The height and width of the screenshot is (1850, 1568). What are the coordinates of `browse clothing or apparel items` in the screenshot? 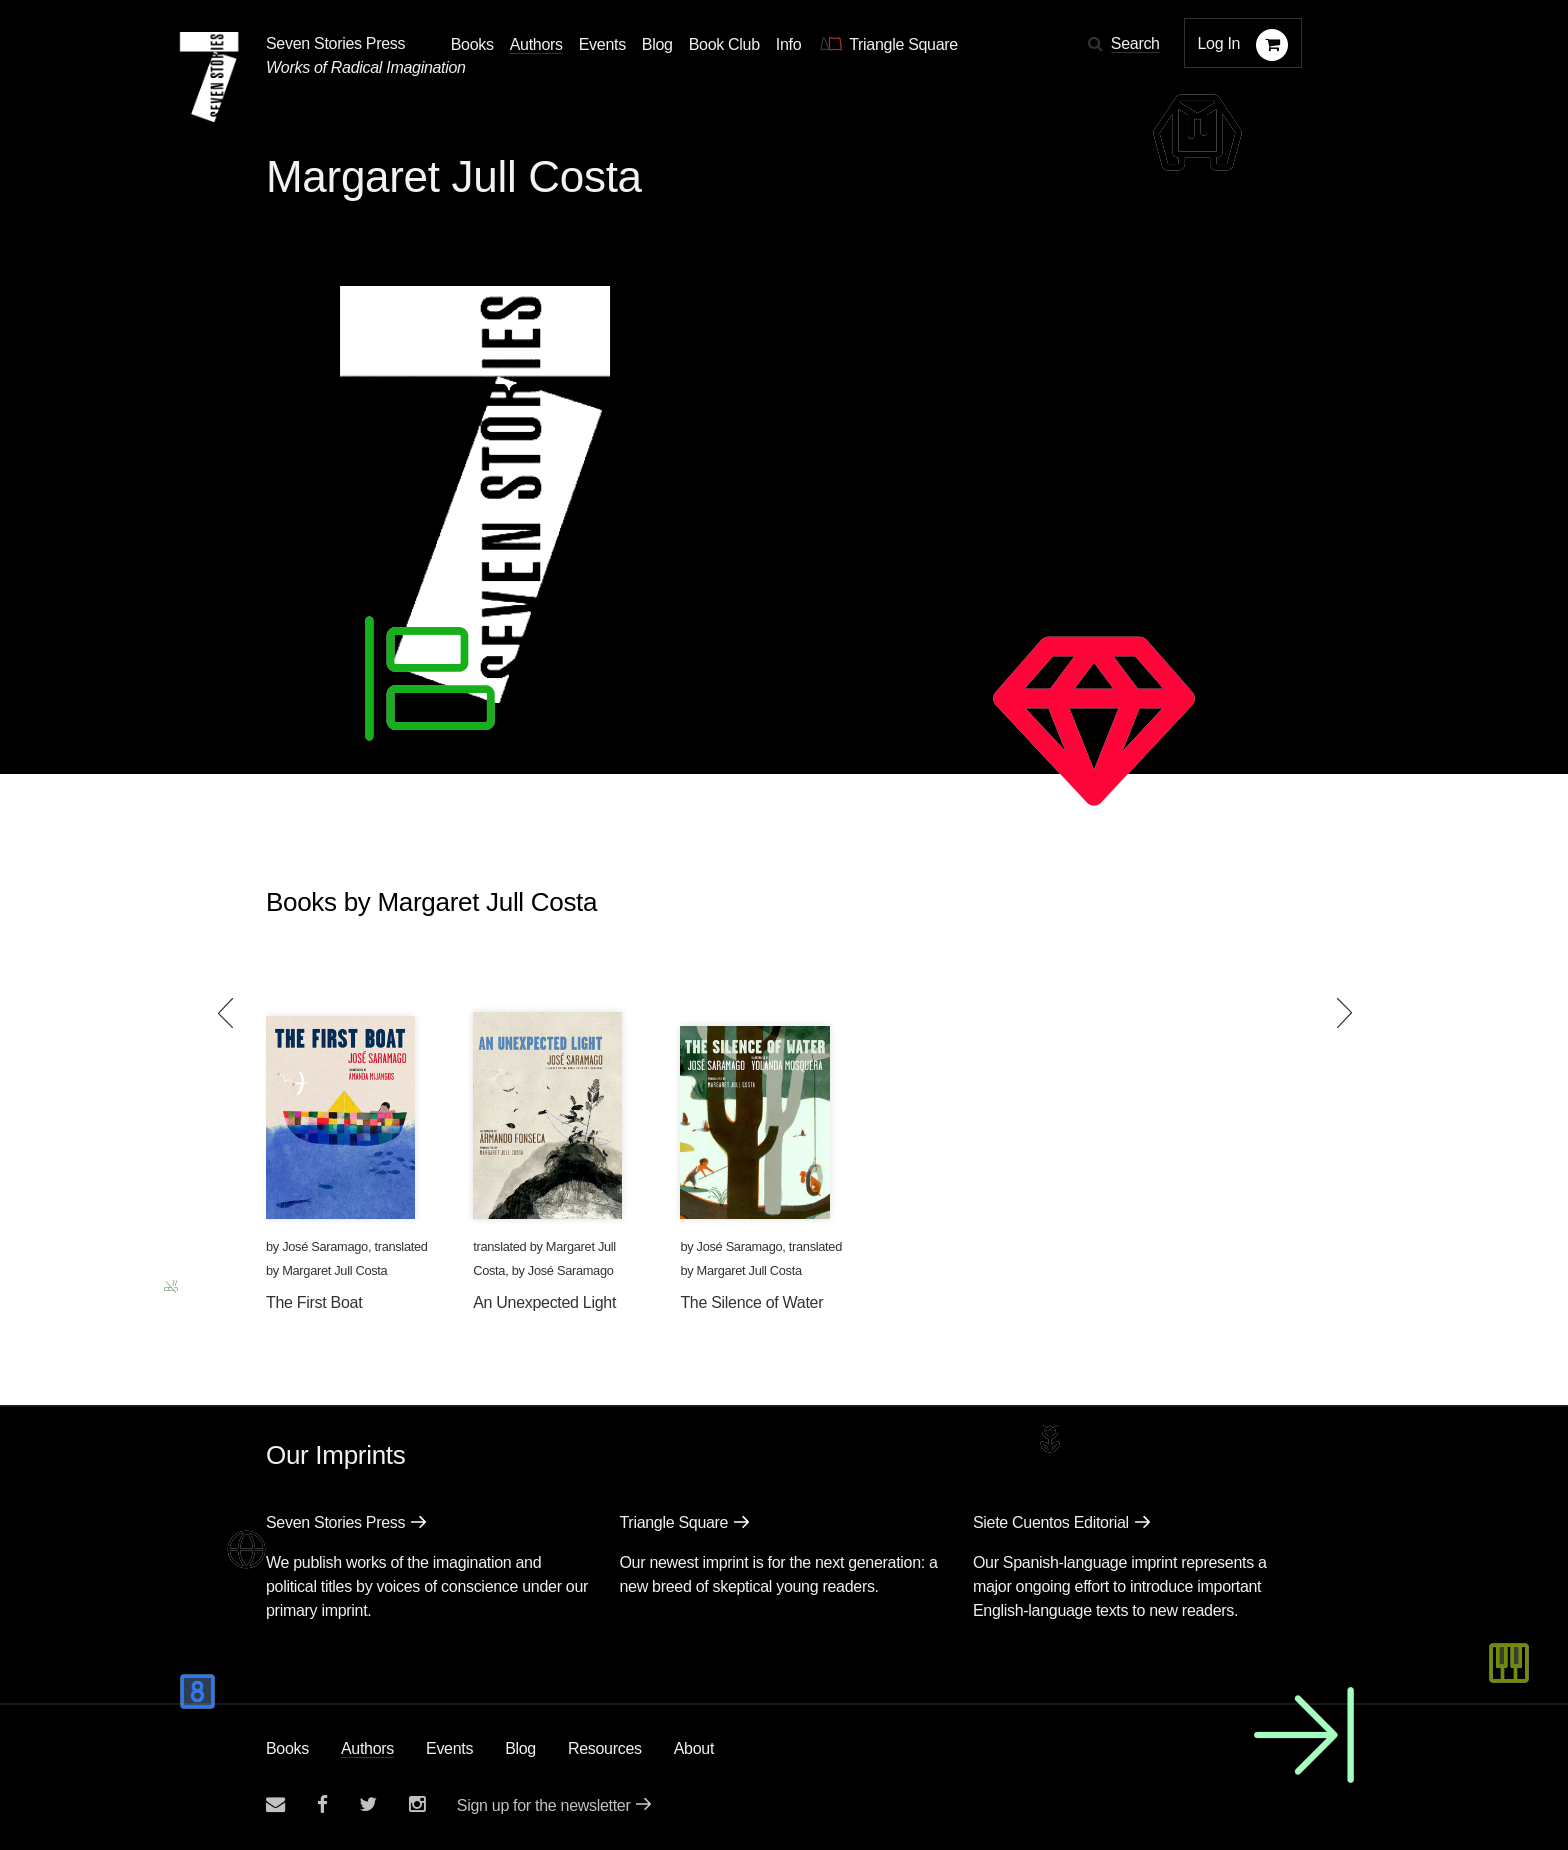 It's located at (1197, 132).